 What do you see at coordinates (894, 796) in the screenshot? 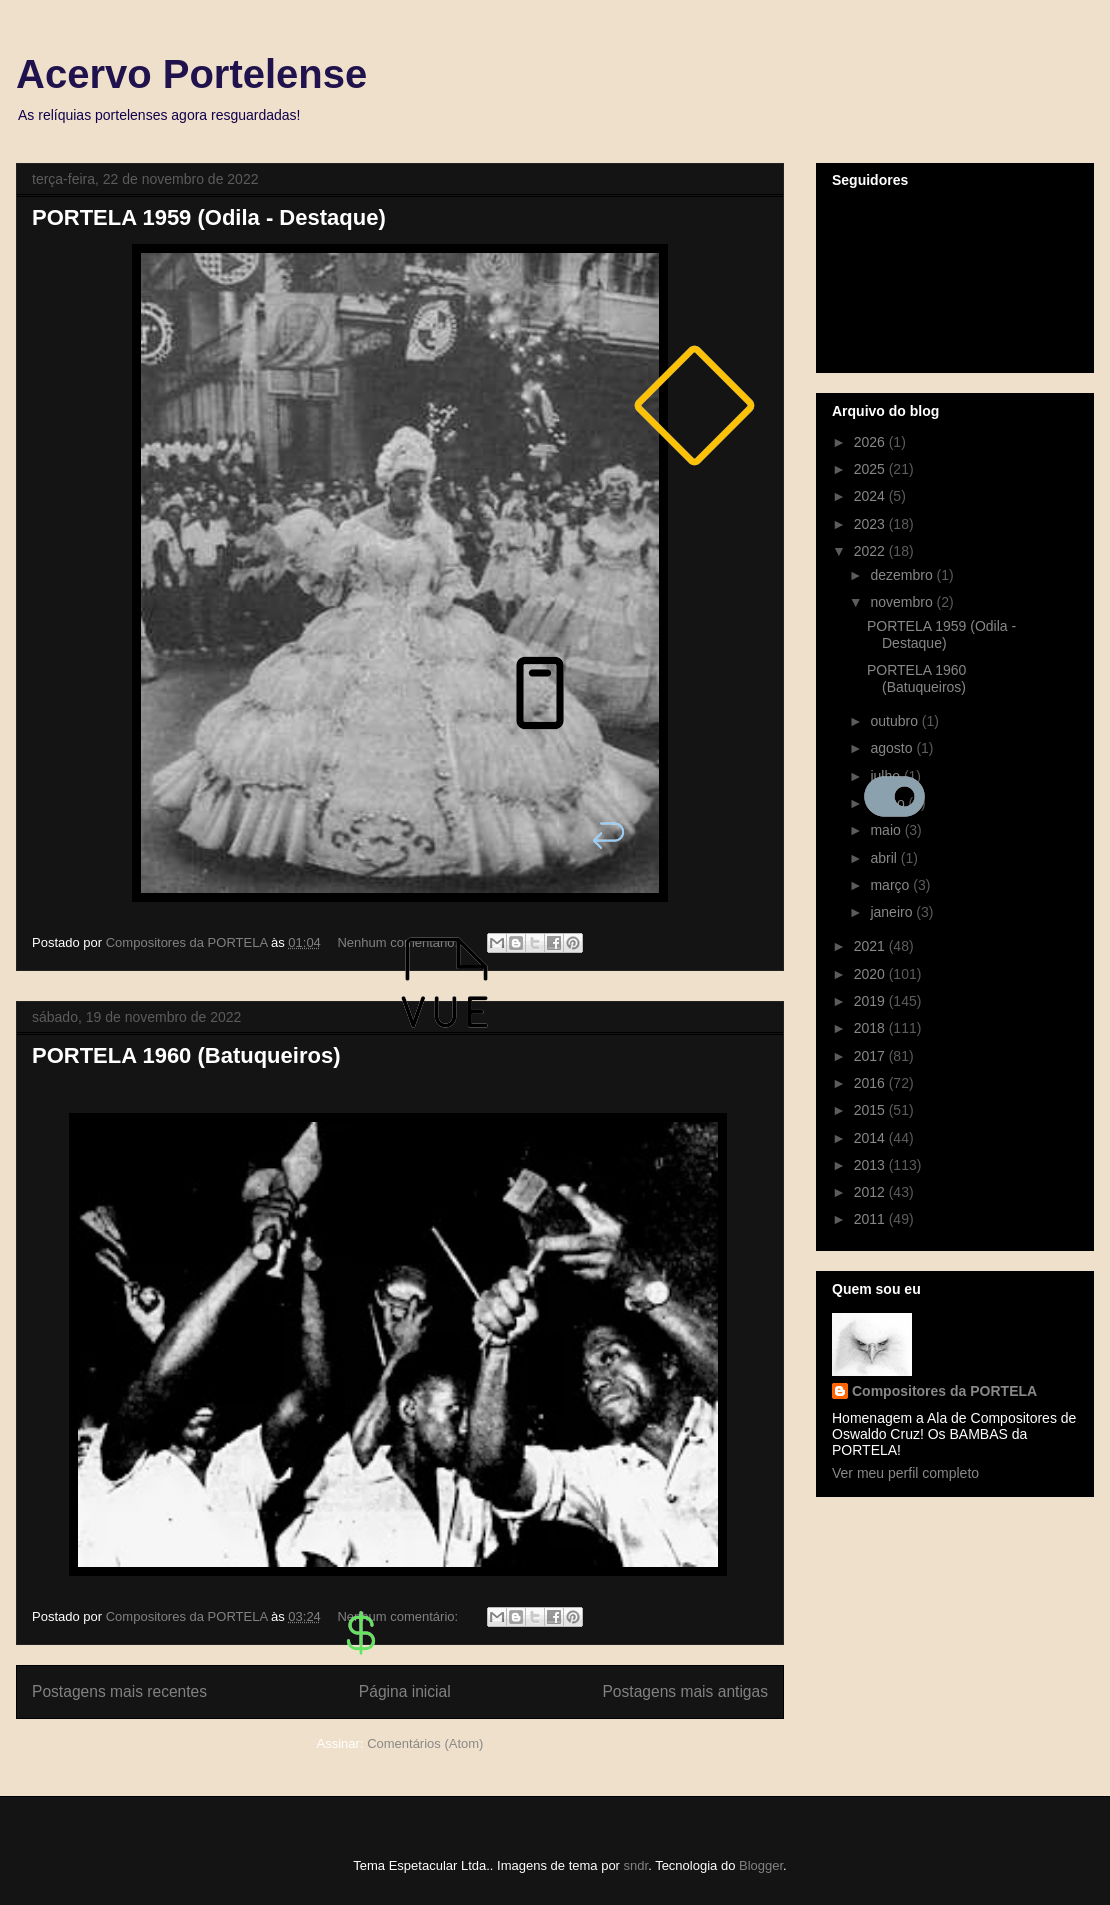
I see `toggle switch in the on/enabled position` at bounding box center [894, 796].